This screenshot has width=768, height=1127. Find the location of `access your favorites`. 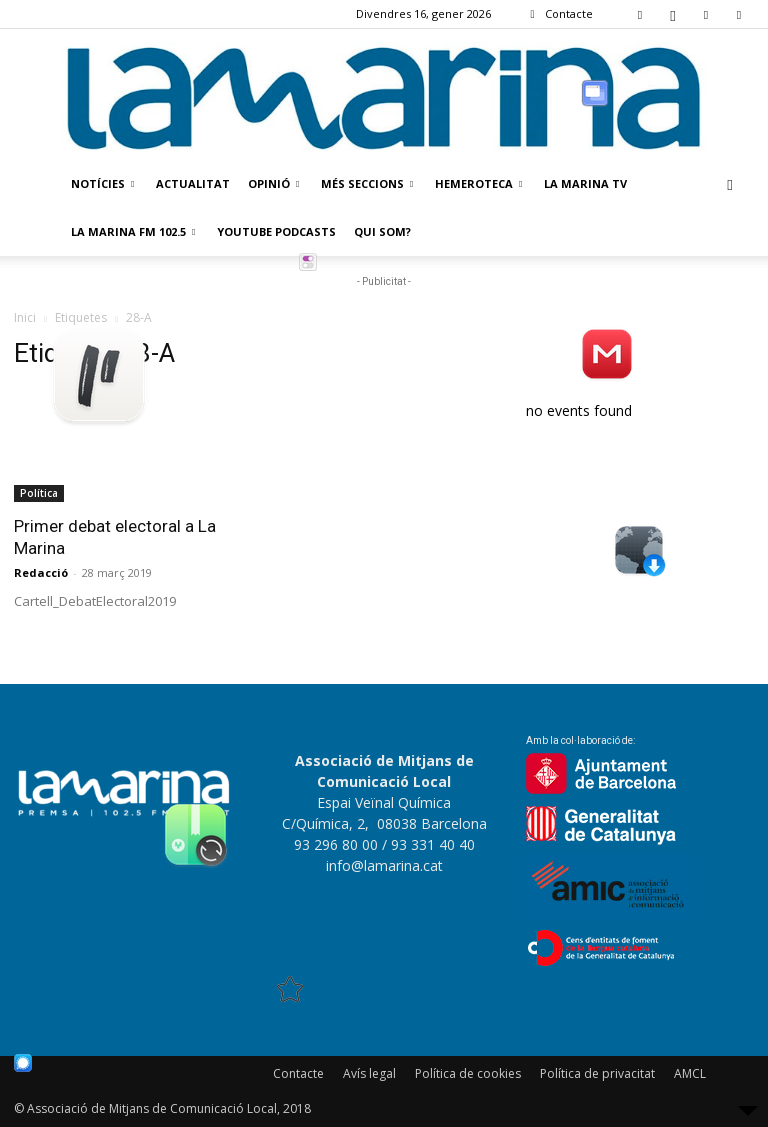

access your favorites is located at coordinates (290, 989).